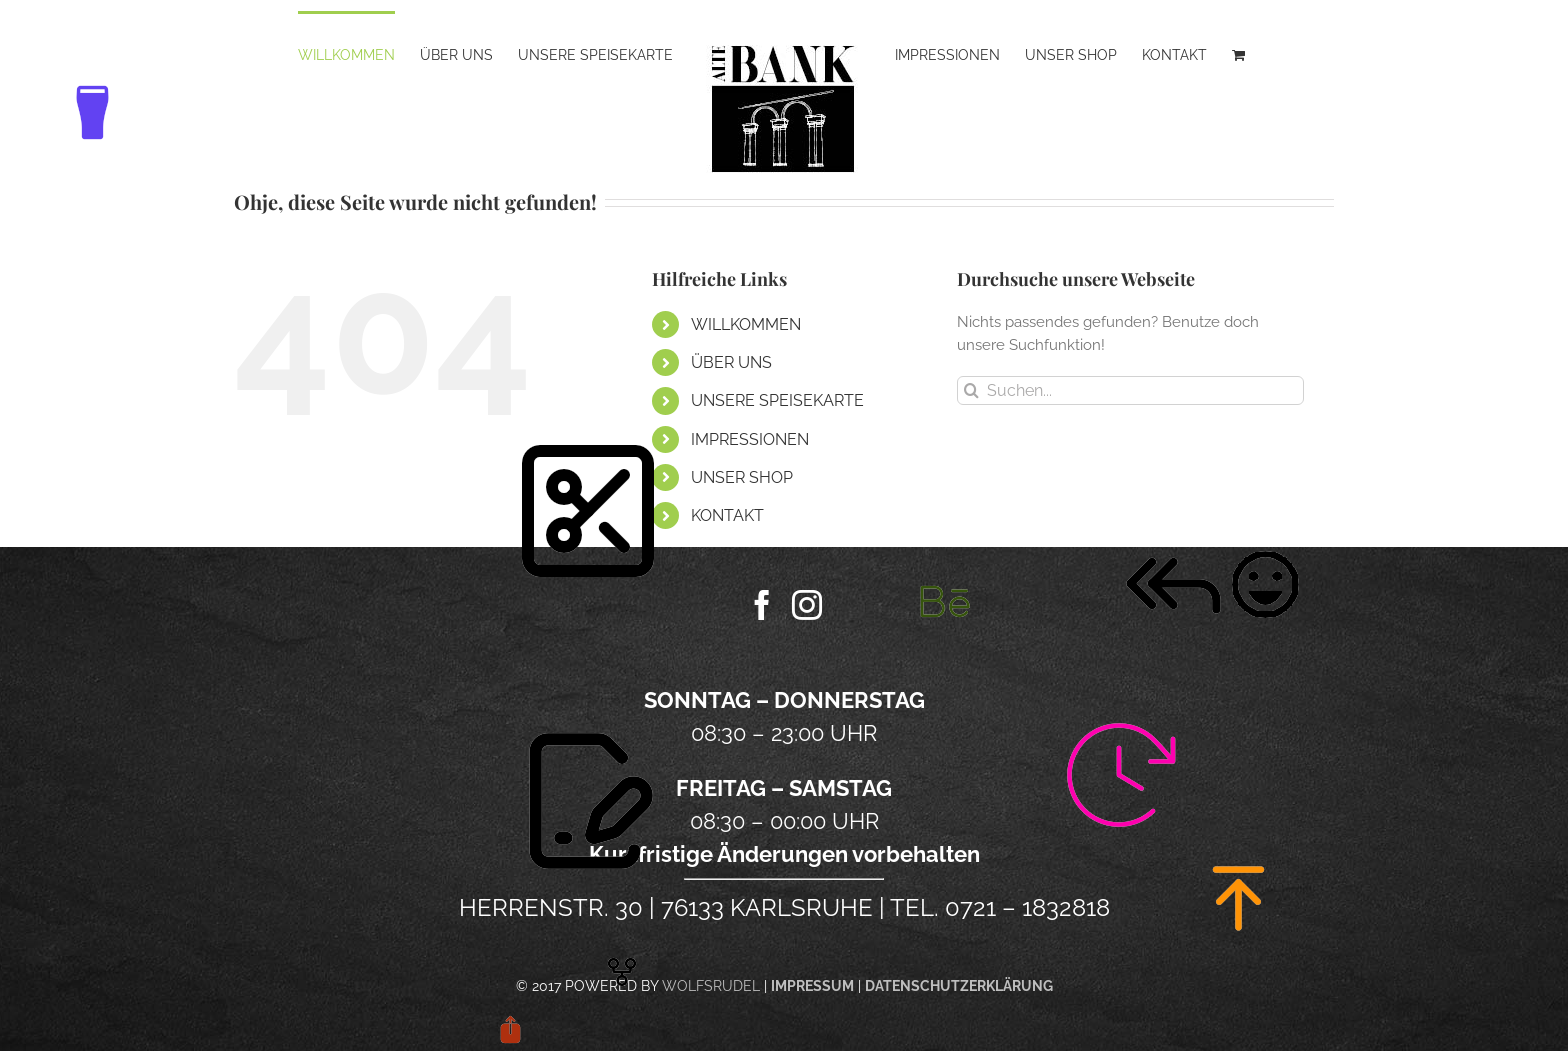 This screenshot has width=1568, height=1051. What do you see at coordinates (622, 972) in the screenshot?
I see `fork a repository` at bounding box center [622, 972].